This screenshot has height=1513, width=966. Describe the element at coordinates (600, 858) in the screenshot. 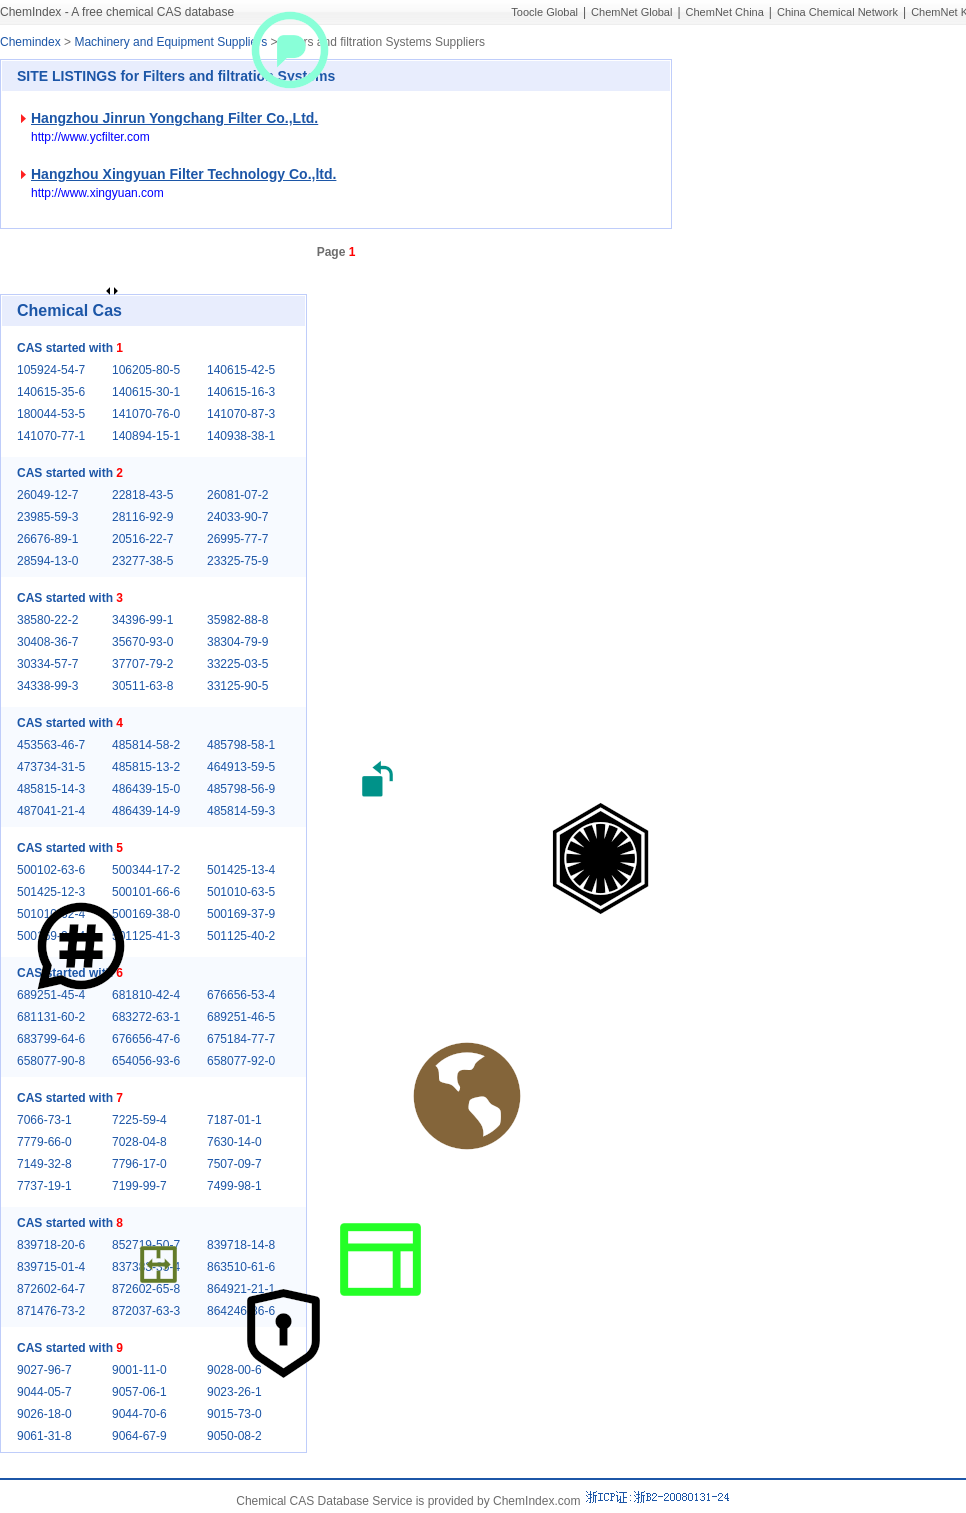

I see `First Order logo from Star Wars franchise` at that location.